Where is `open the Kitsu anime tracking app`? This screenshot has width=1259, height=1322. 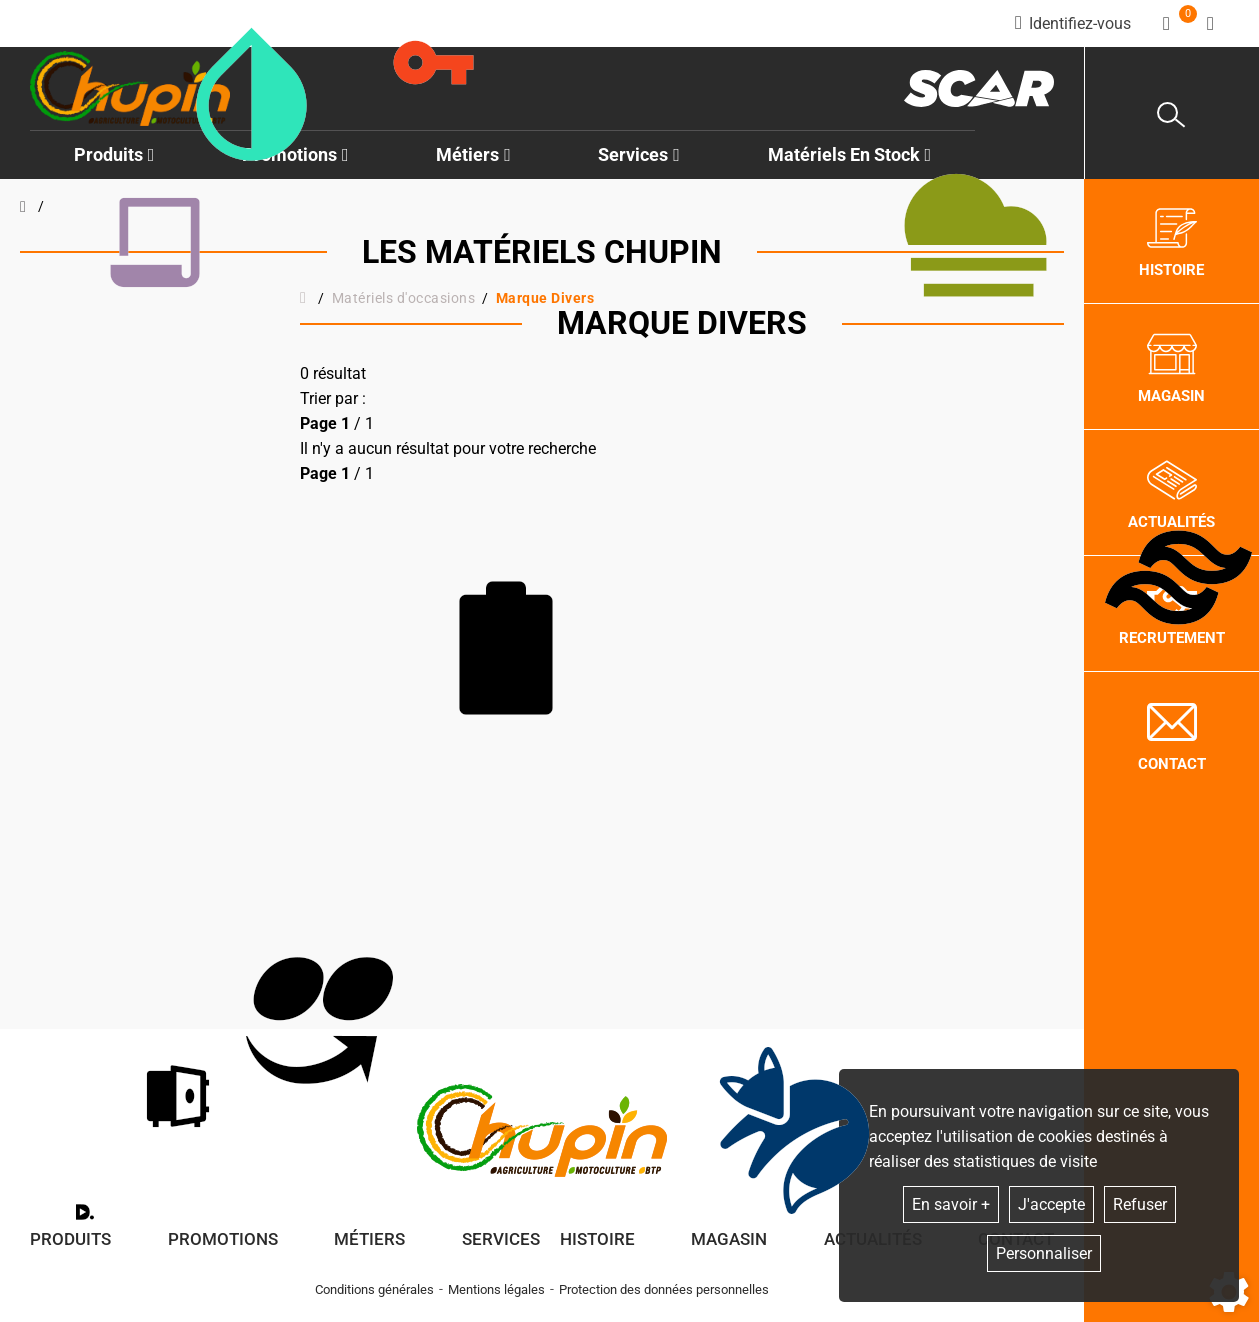 open the Kitsu anime tracking app is located at coordinates (794, 1130).